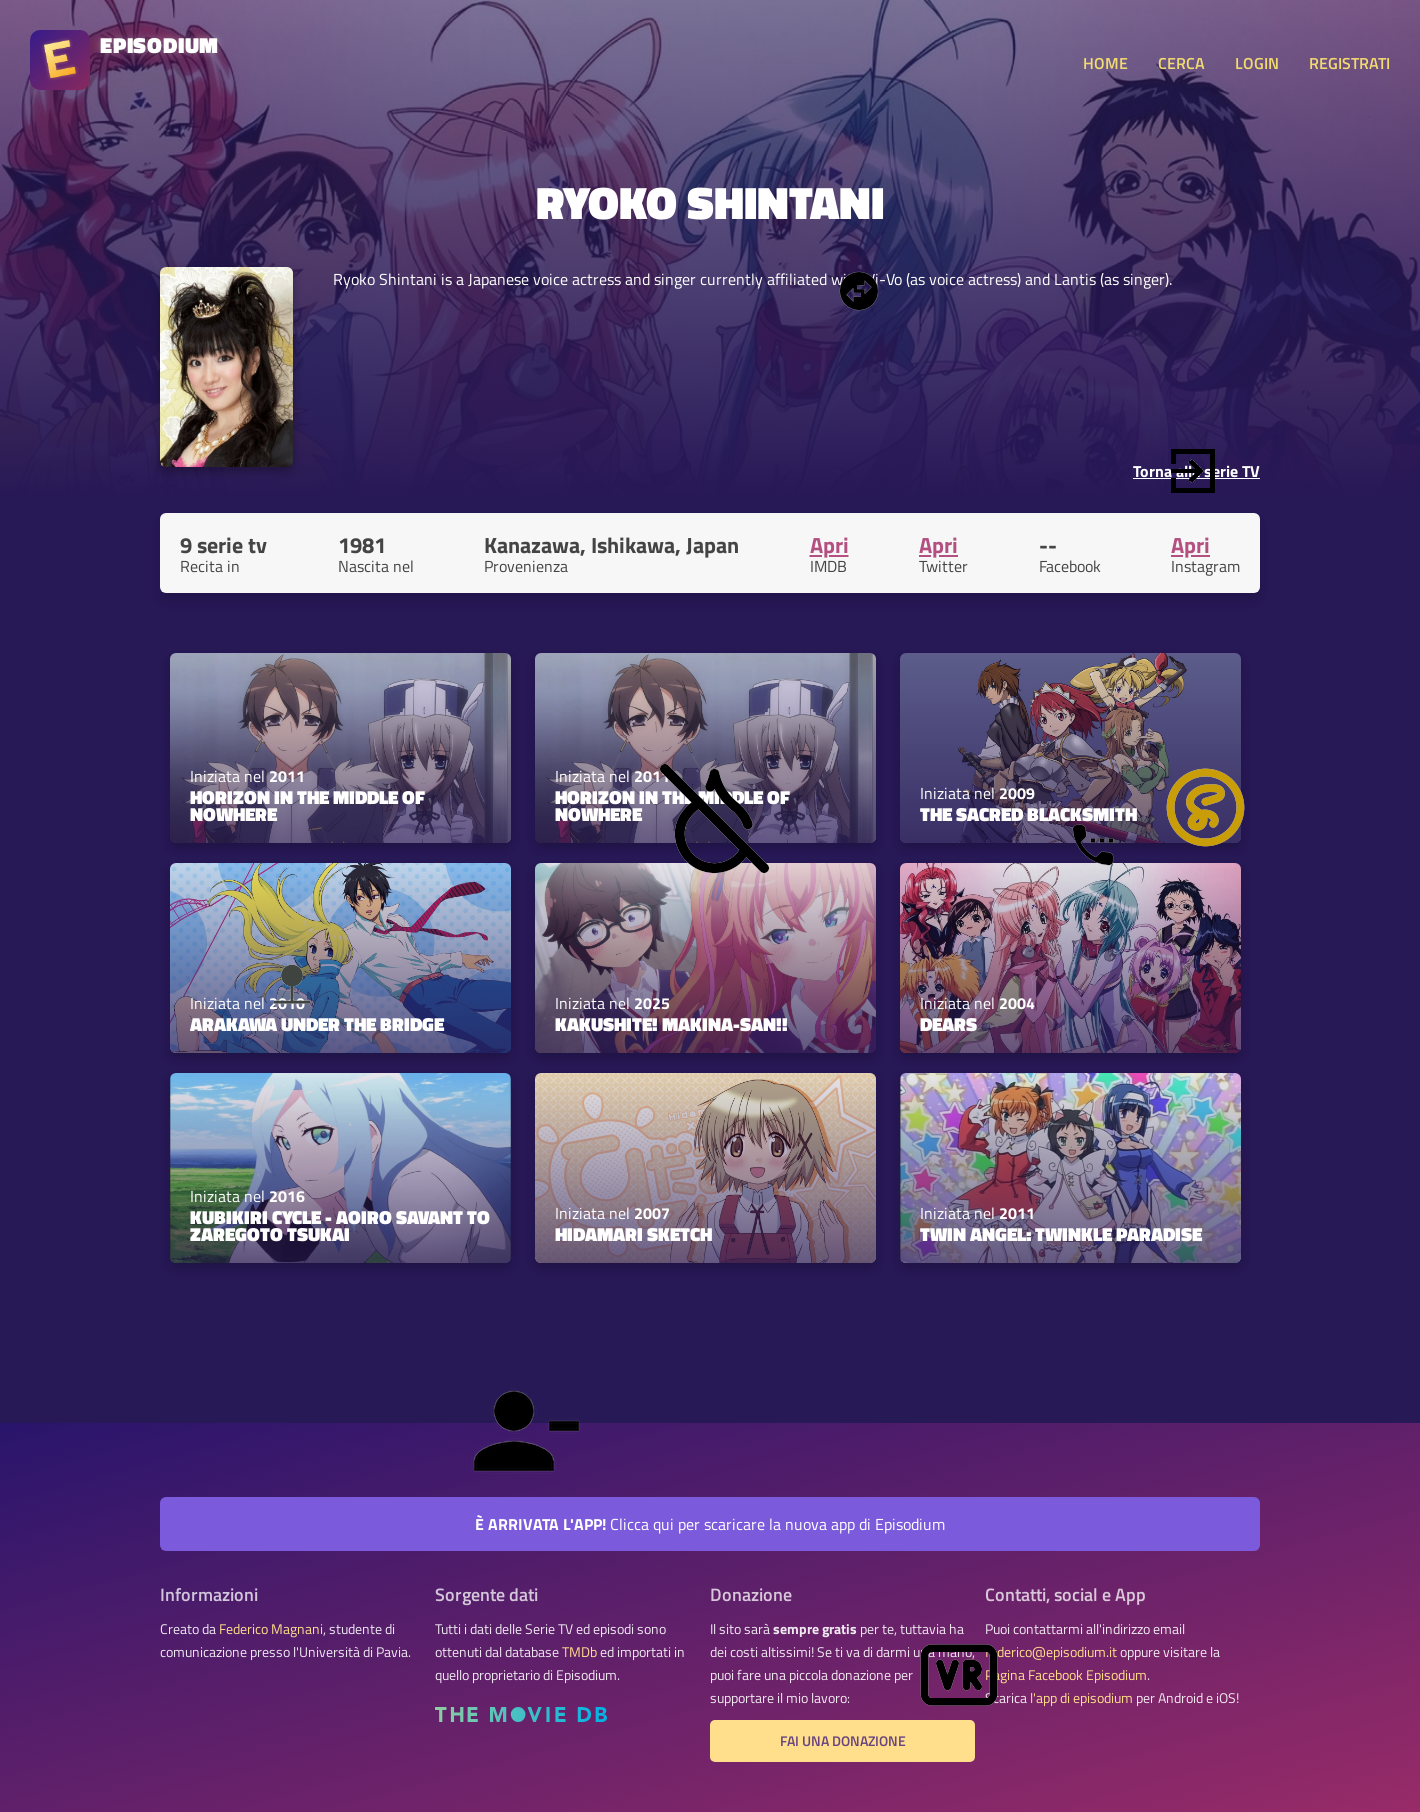 This screenshot has height=1812, width=1420. Describe the element at coordinates (1205, 807) in the screenshot. I see `indicates sass stylesheet technology` at that location.